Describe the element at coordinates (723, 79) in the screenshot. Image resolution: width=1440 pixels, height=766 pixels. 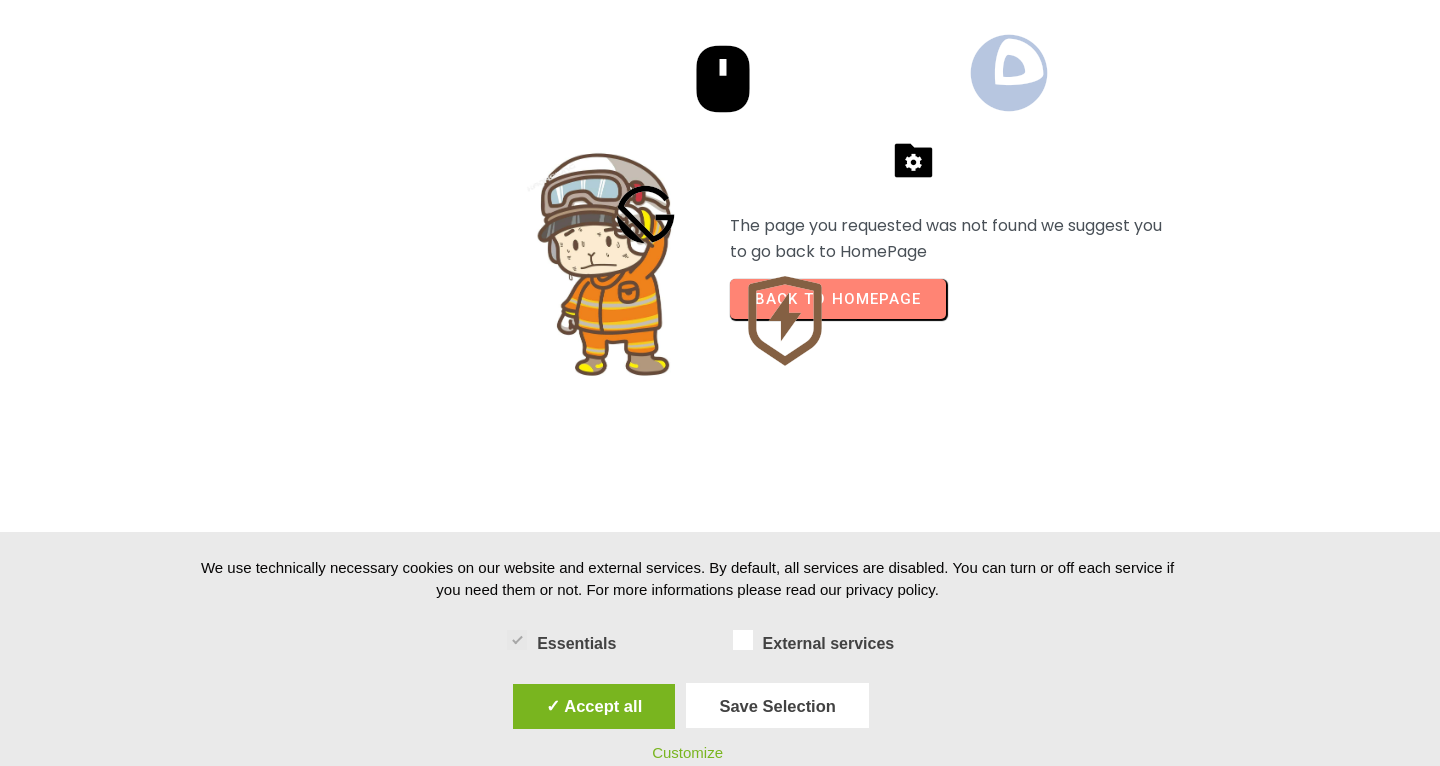
I see `indicates mouse or cursor device settings` at that location.